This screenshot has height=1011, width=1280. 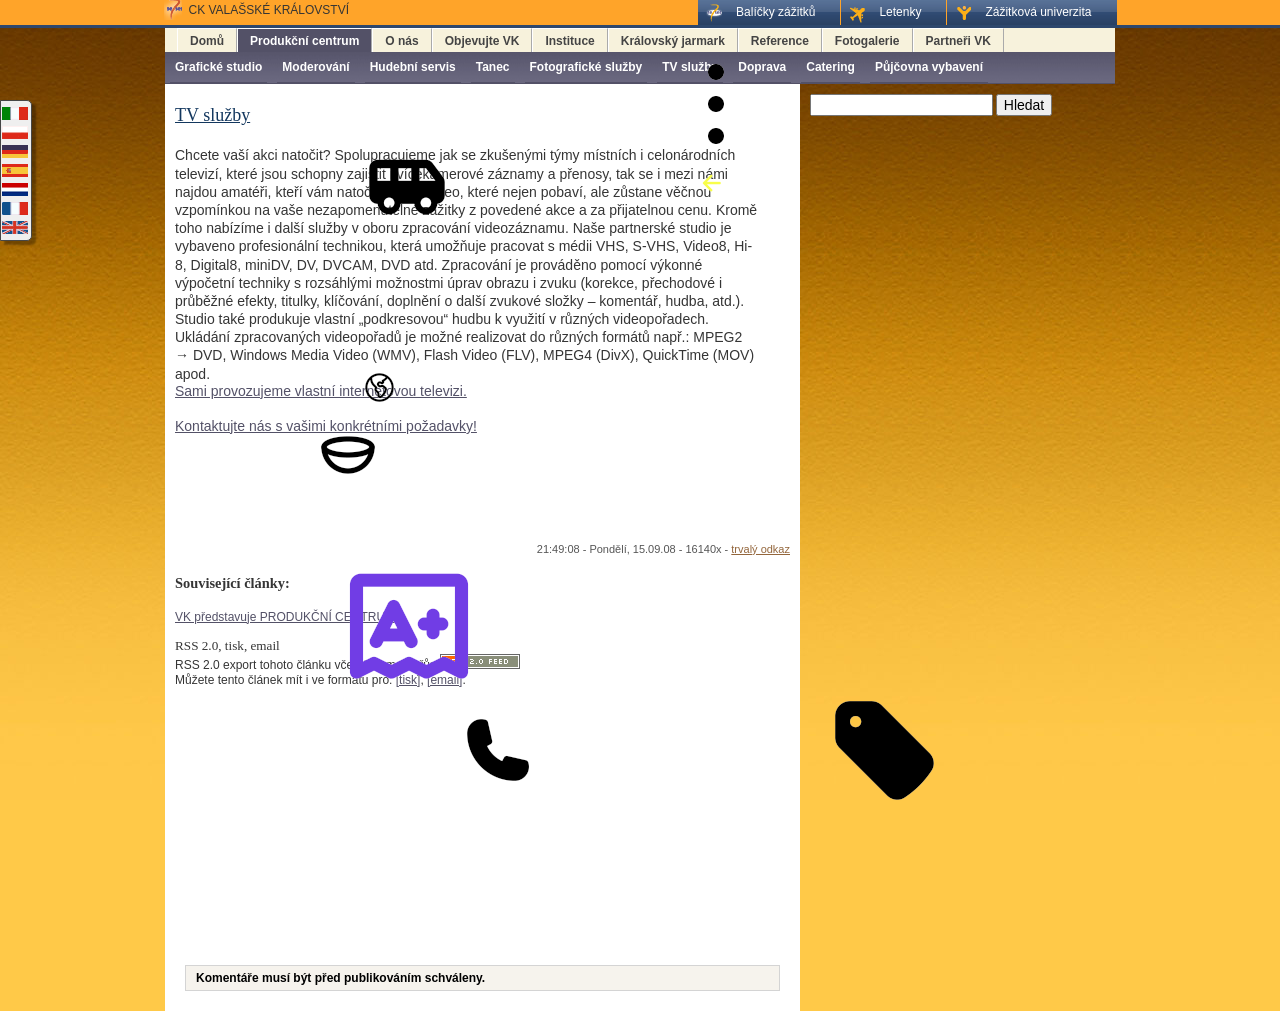 What do you see at coordinates (716, 104) in the screenshot?
I see `open more options menu` at bounding box center [716, 104].